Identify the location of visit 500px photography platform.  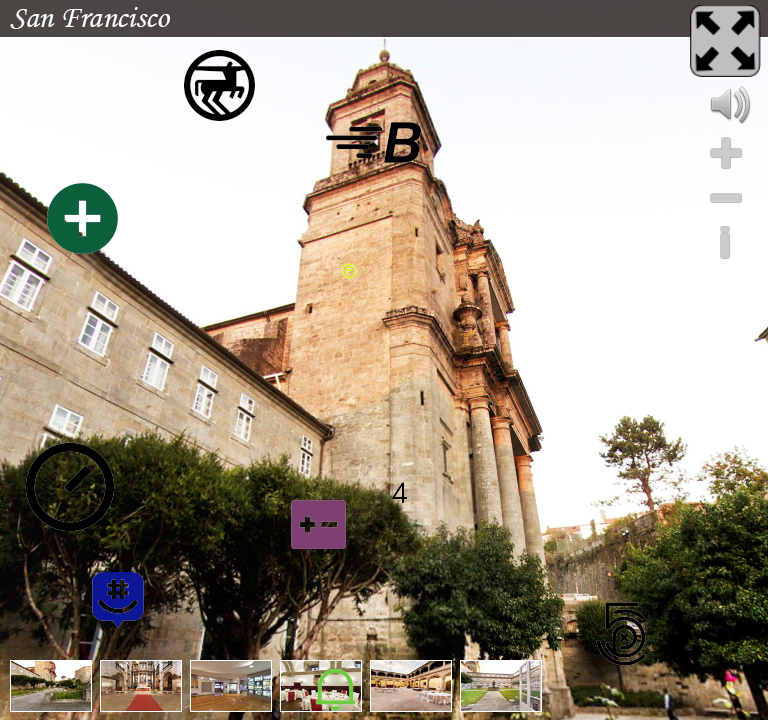
(621, 634).